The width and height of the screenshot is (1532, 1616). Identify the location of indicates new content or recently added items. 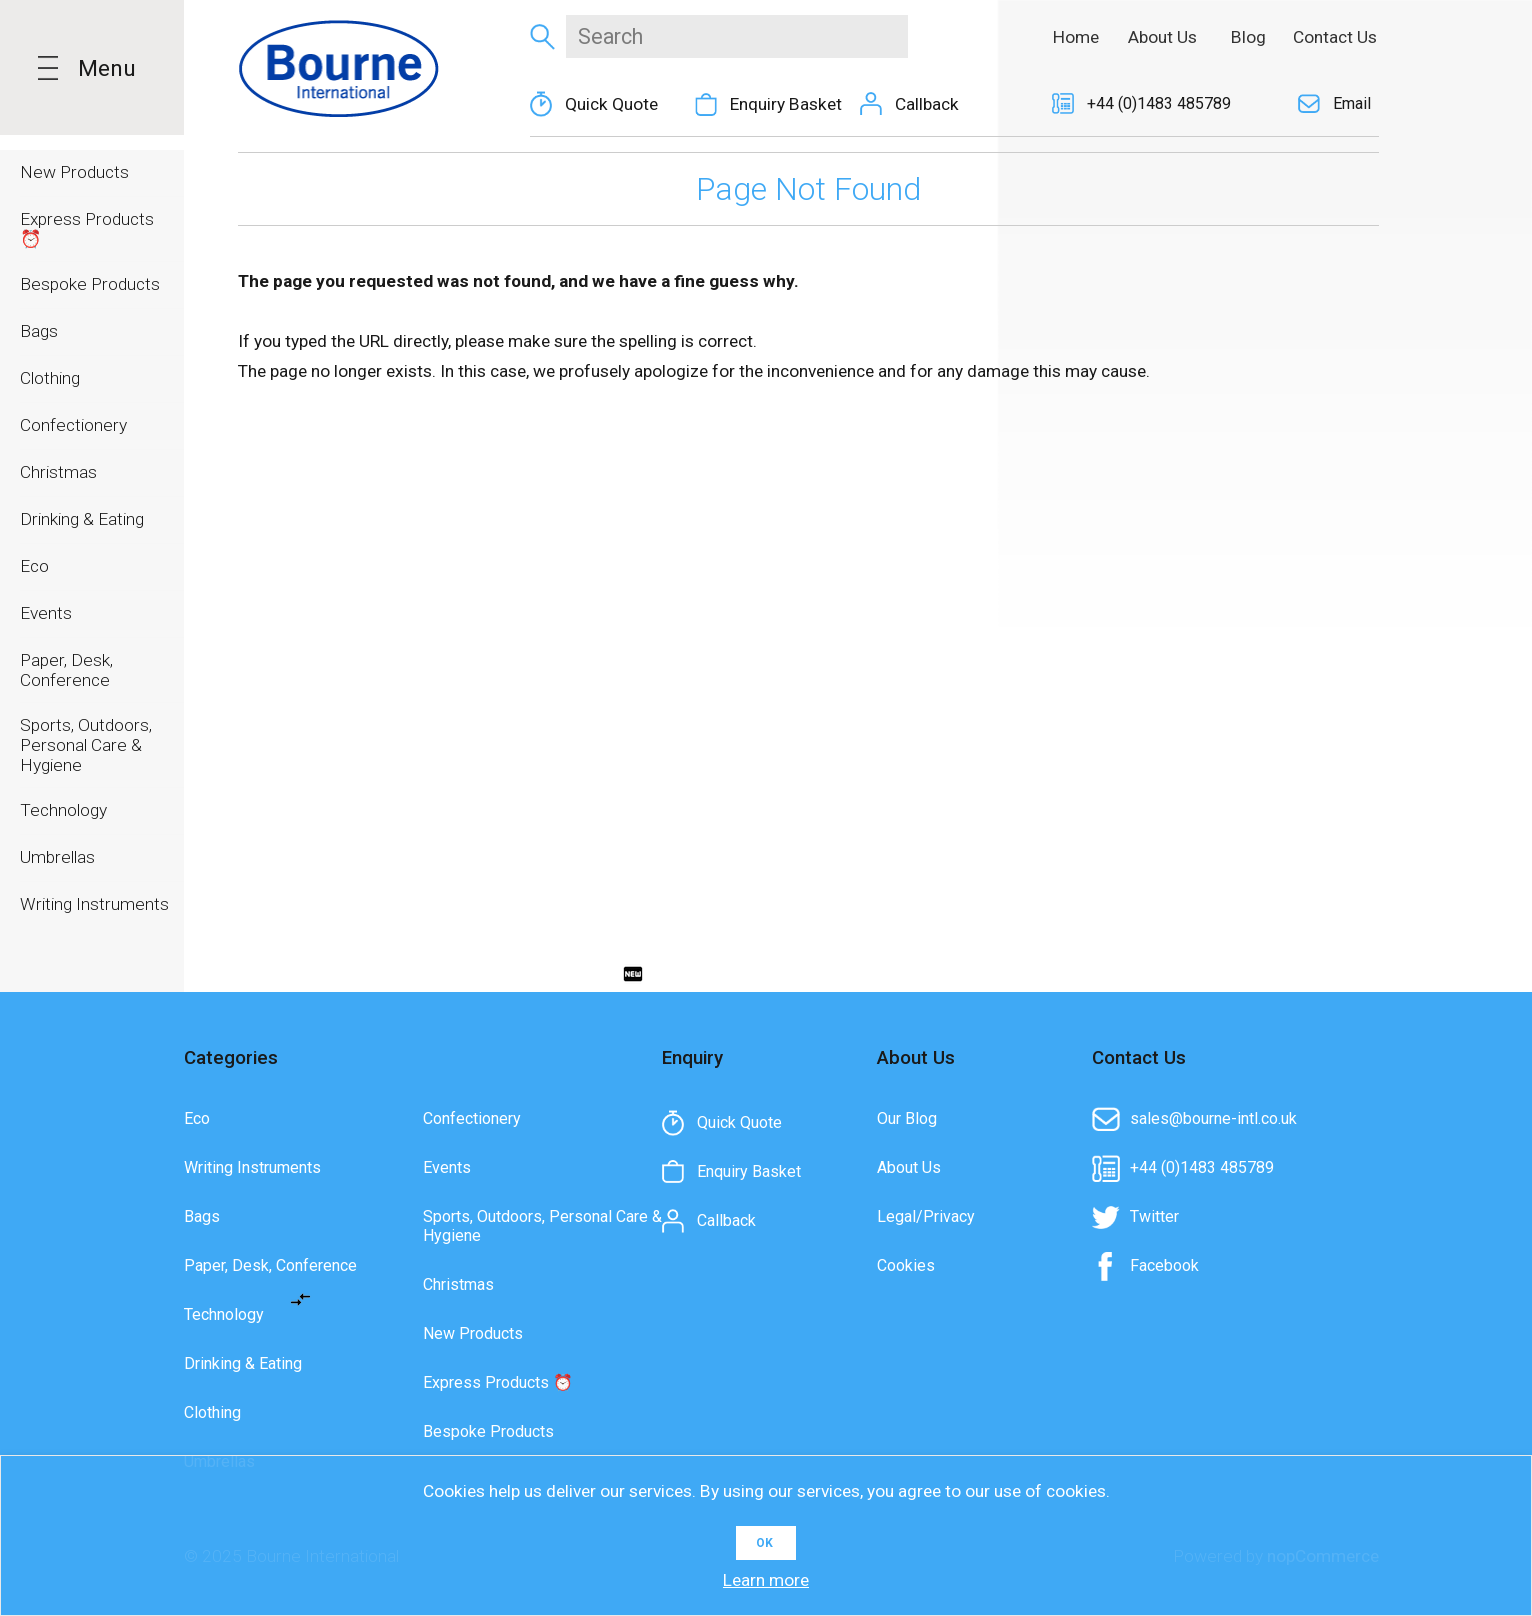
(633, 974).